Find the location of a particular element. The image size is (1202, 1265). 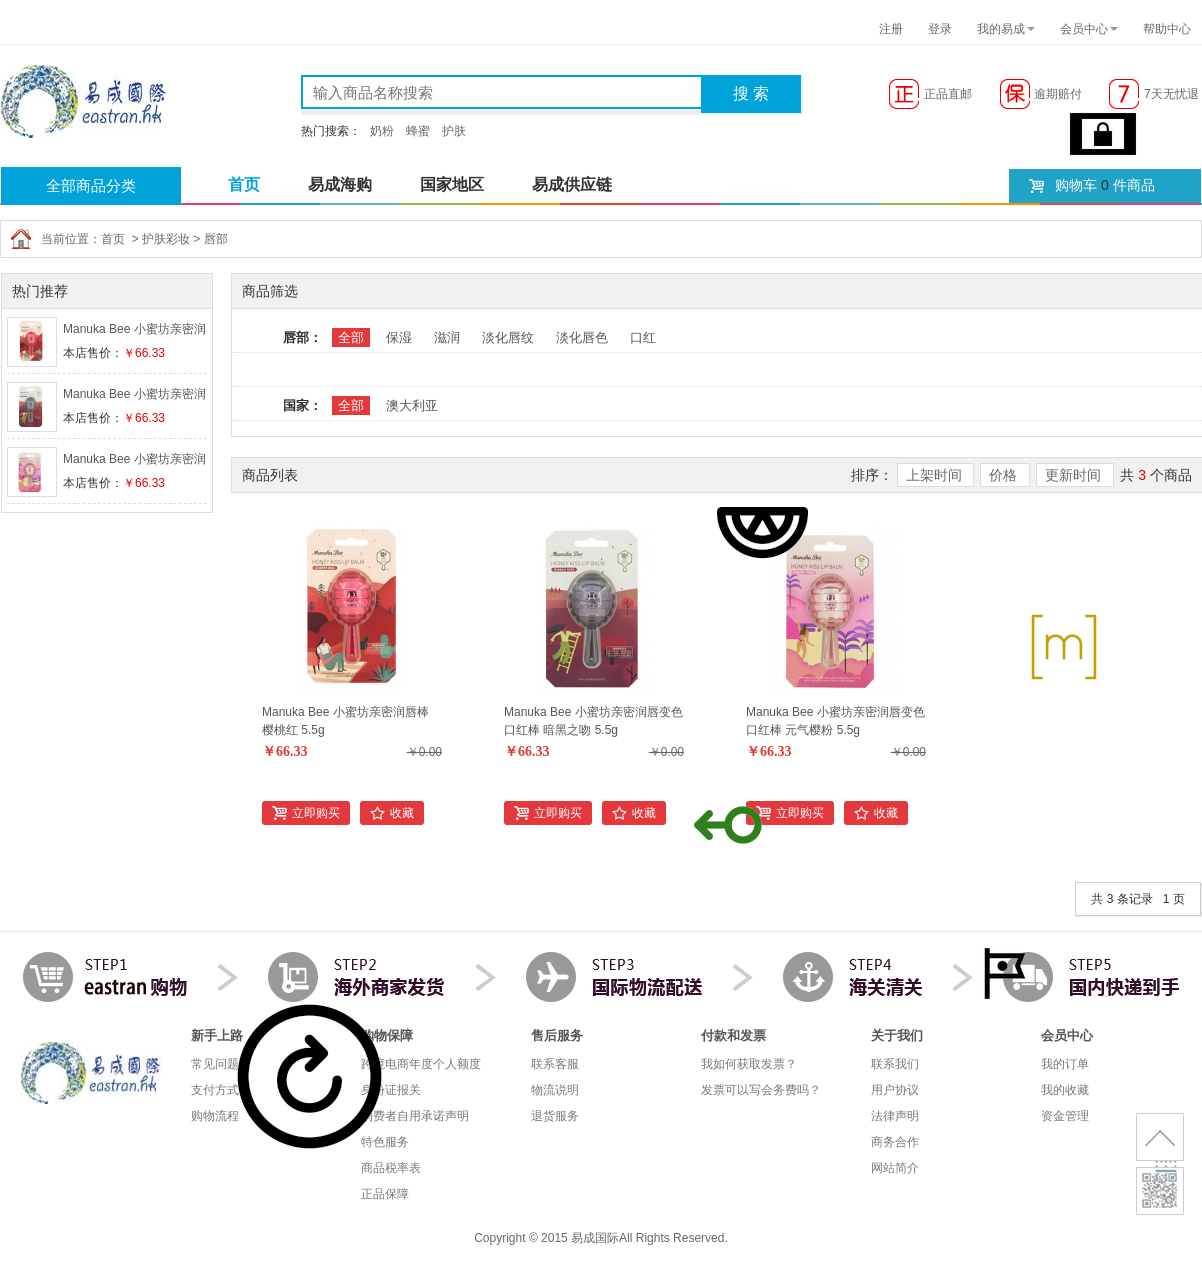

start a guided tour or walkthrough is located at coordinates (1002, 973).